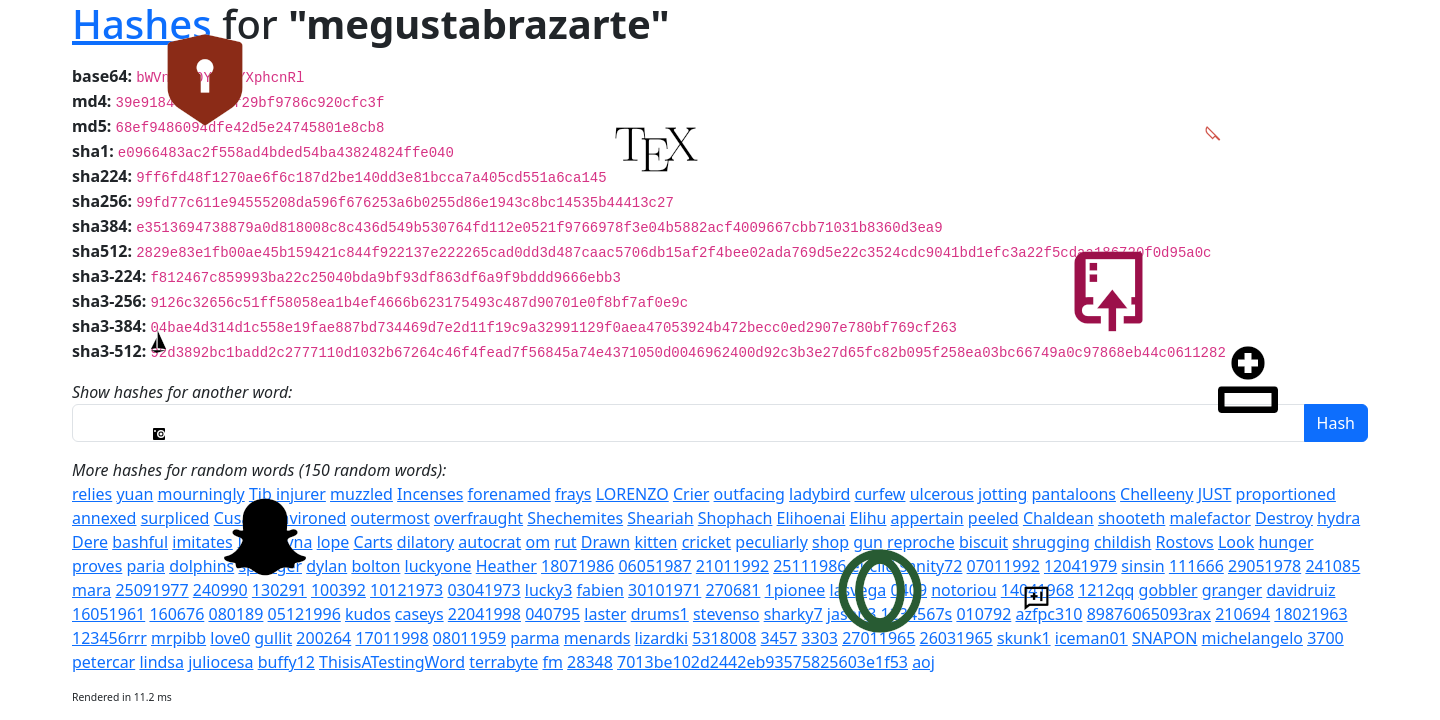 The height and width of the screenshot is (720, 1440). I want to click on insert a new row above the current selection, so click(1248, 383).